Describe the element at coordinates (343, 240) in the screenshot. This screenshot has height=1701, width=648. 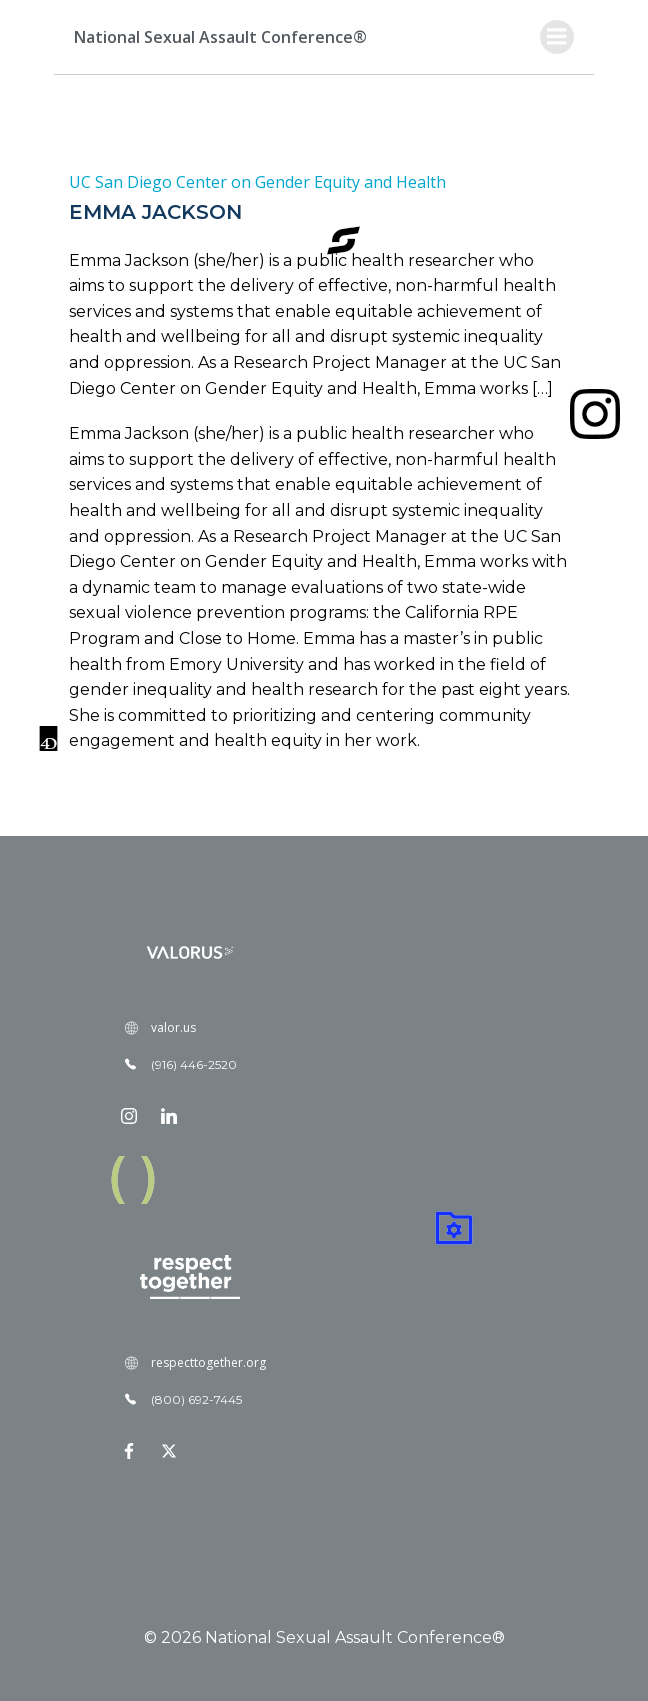
I see `speedypage logo` at that location.